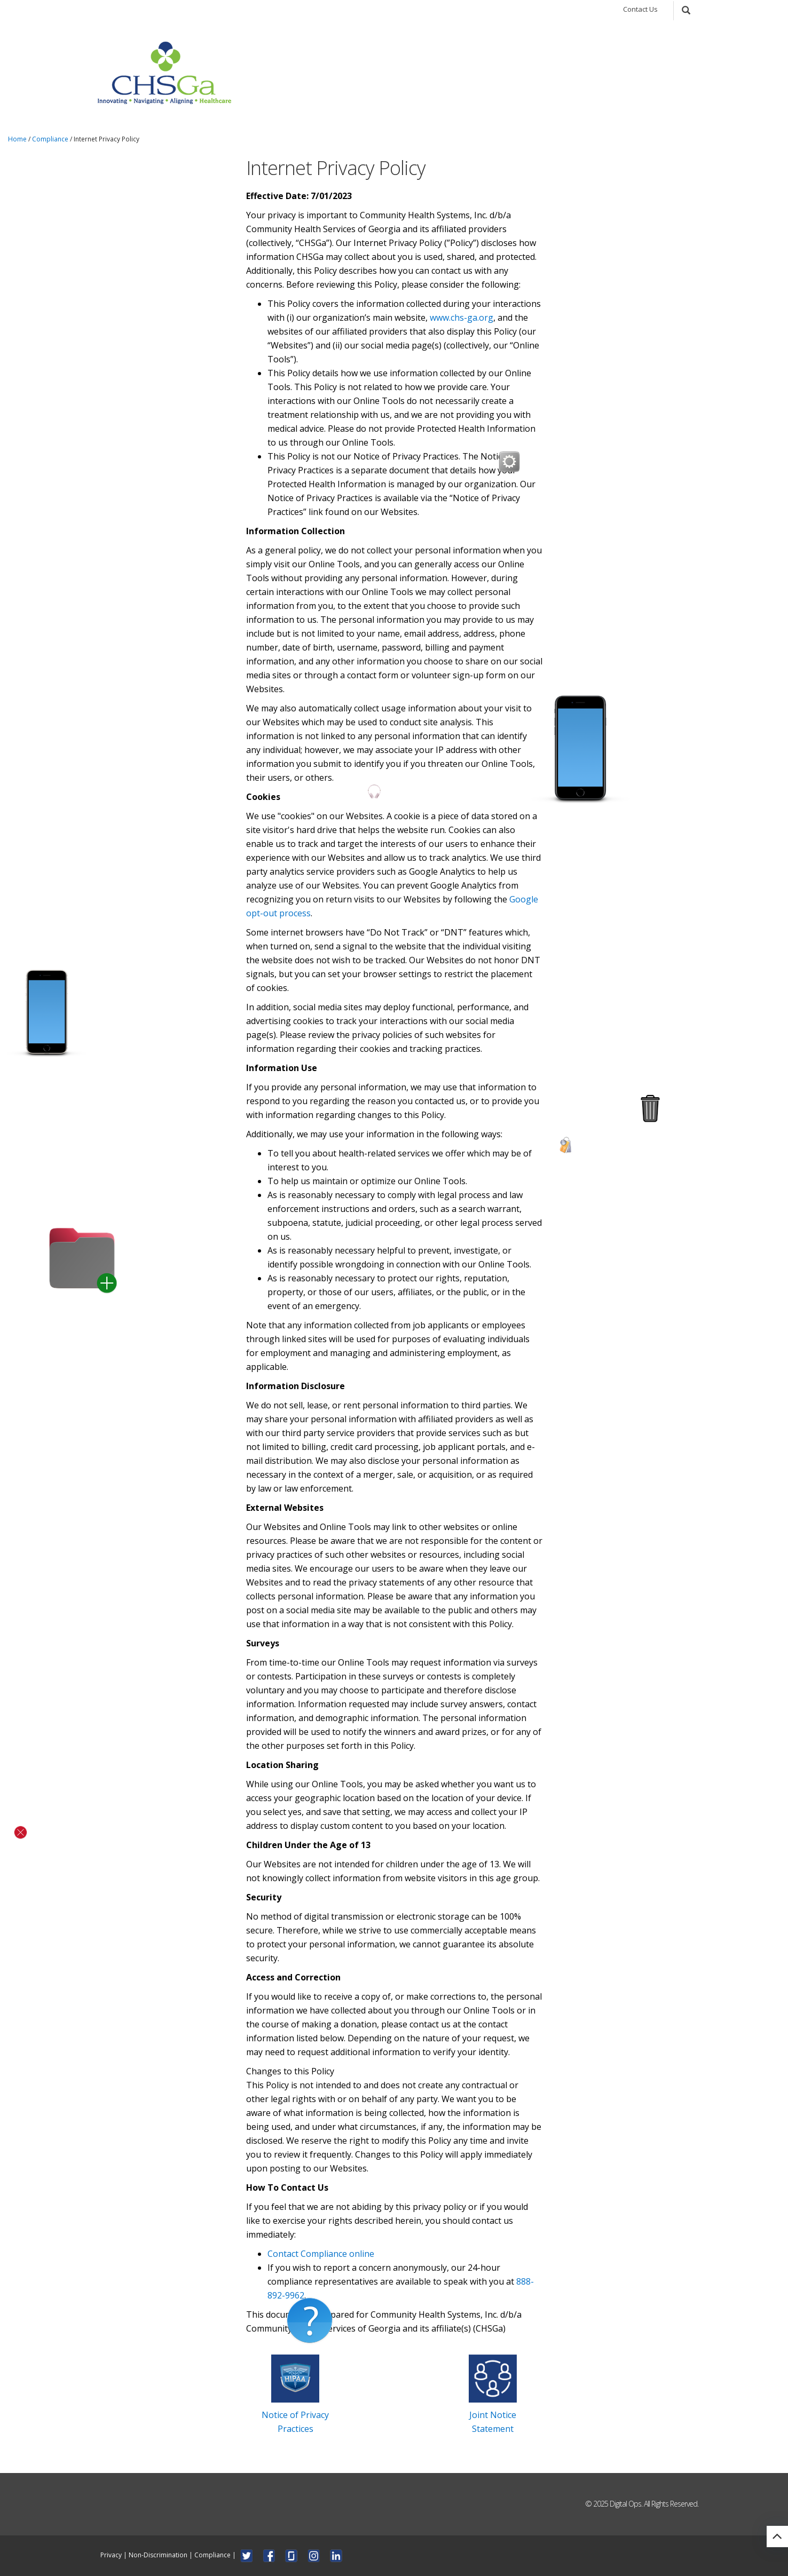 The height and width of the screenshot is (2576, 788). Describe the element at coordinates (374, 791) in the screenshot. I see `bluetooth headphones connected` at that location.